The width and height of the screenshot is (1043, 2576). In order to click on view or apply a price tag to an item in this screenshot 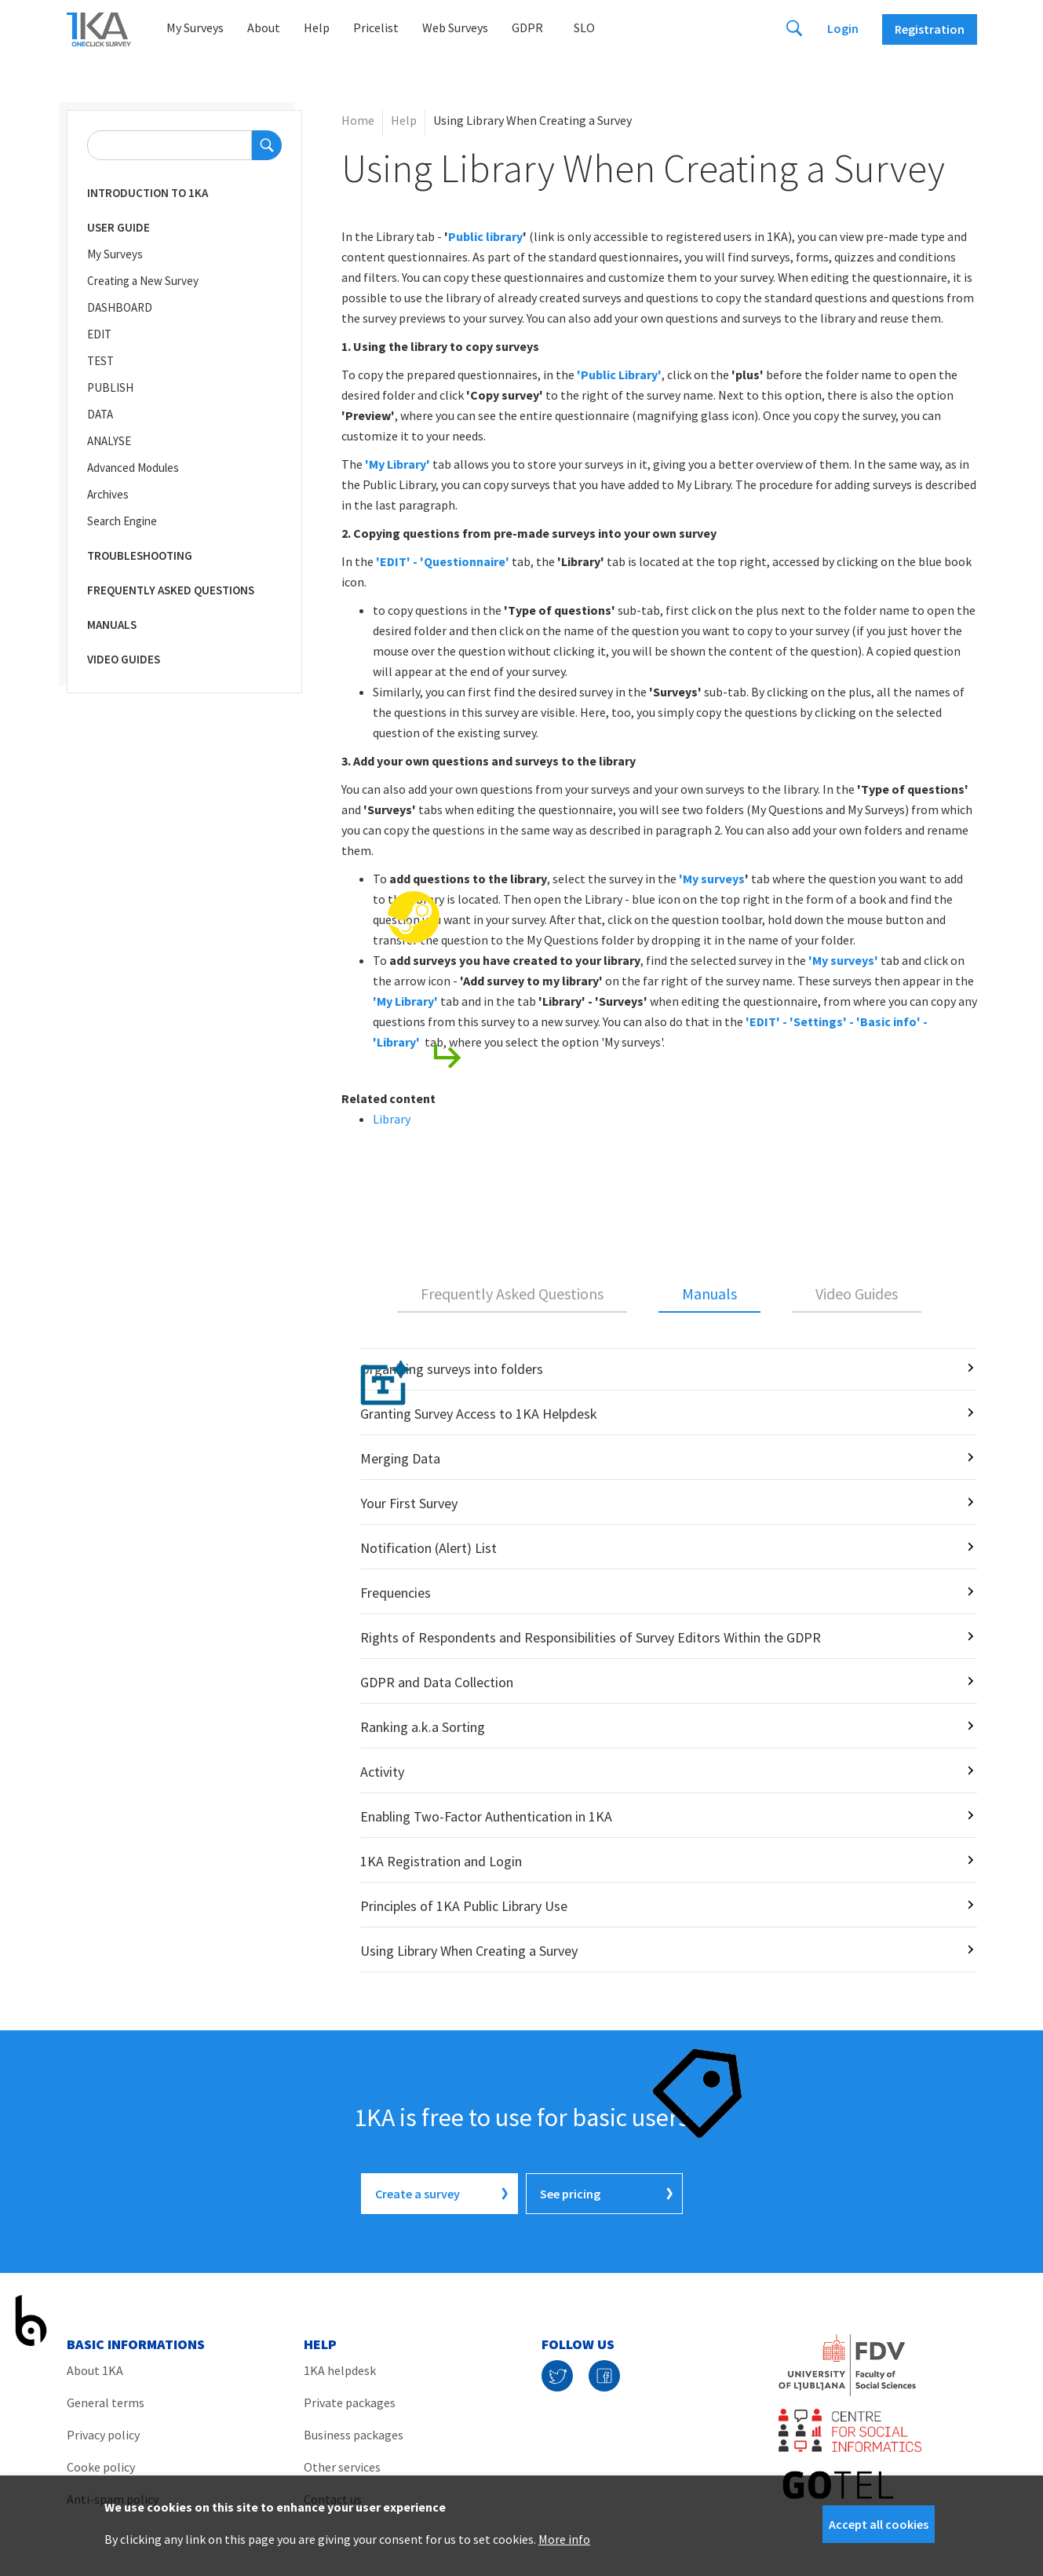, I will do `click(698, 2091)`.